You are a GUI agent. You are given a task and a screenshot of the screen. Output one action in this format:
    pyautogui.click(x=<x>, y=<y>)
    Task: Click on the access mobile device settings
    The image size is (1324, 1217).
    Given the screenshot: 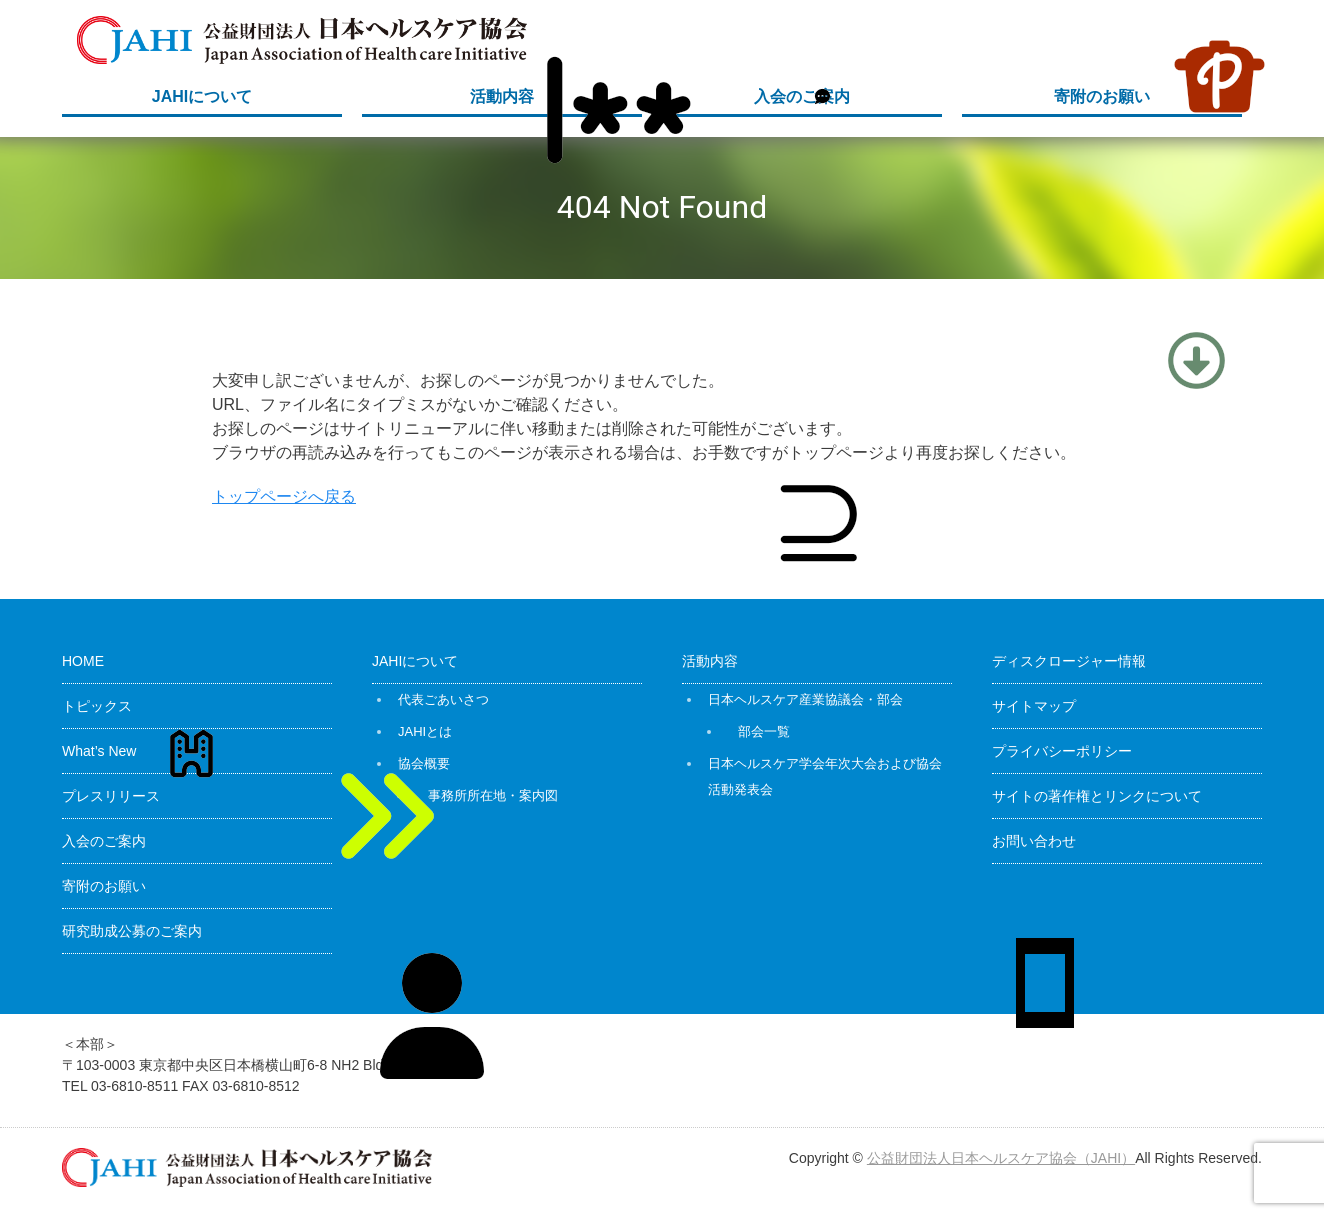 What is the action you would take?
    pyautogui.click(x=1045, y=983)
    